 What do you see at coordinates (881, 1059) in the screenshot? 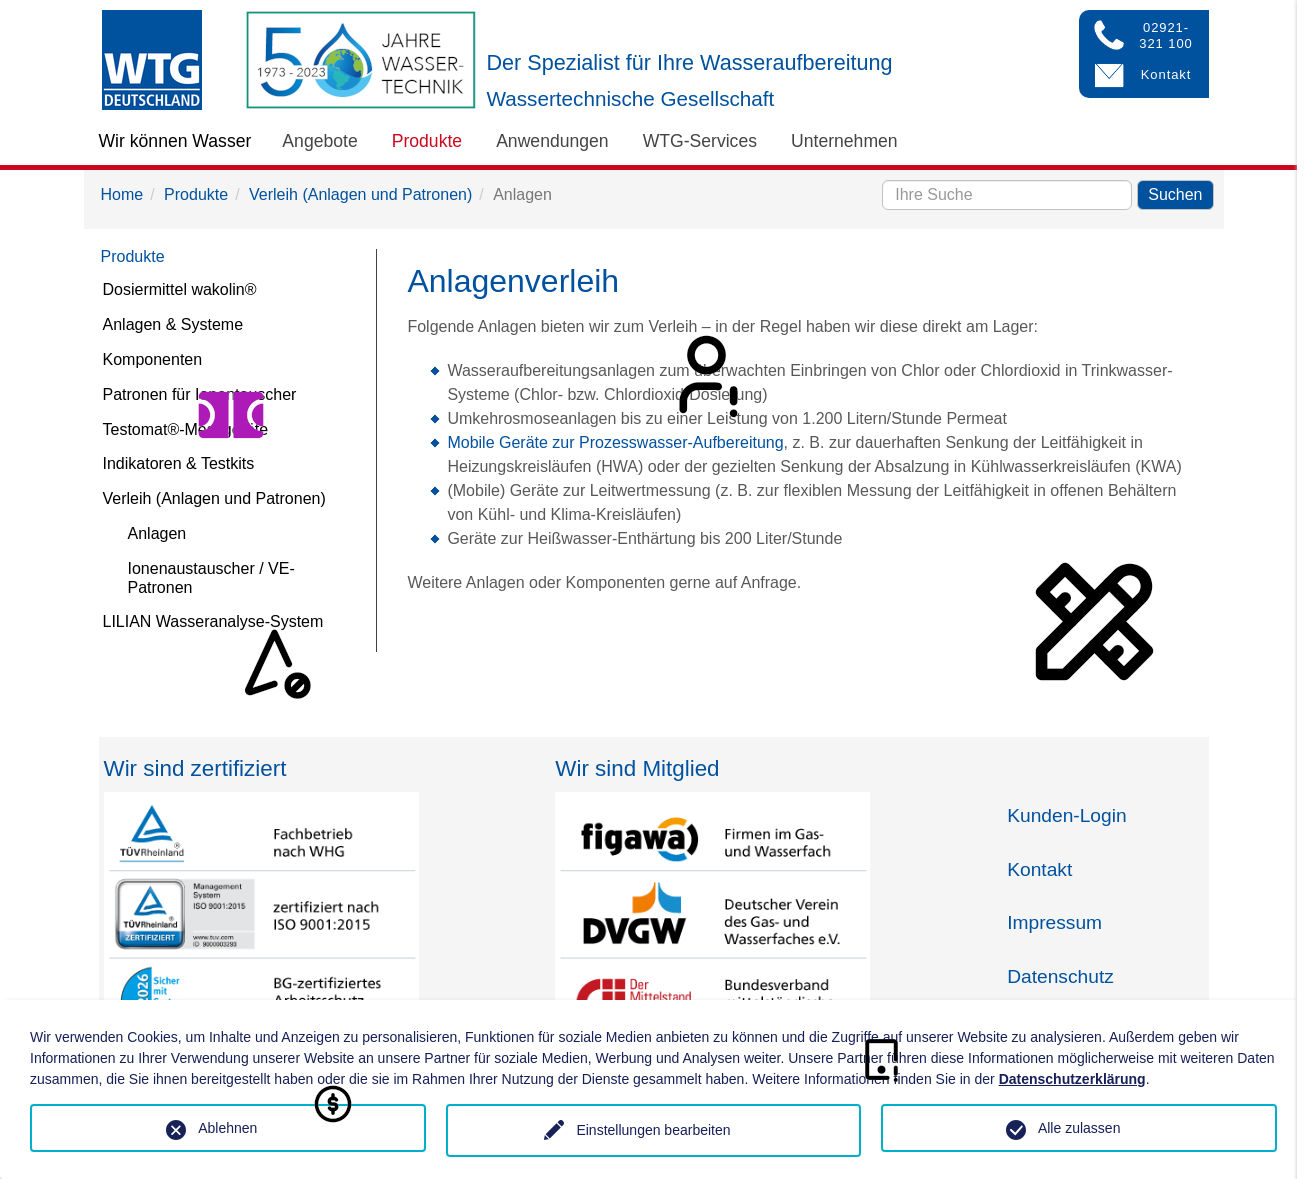
I see `tablet device requires attention or has an issue` at bounding box center [881, 1059].